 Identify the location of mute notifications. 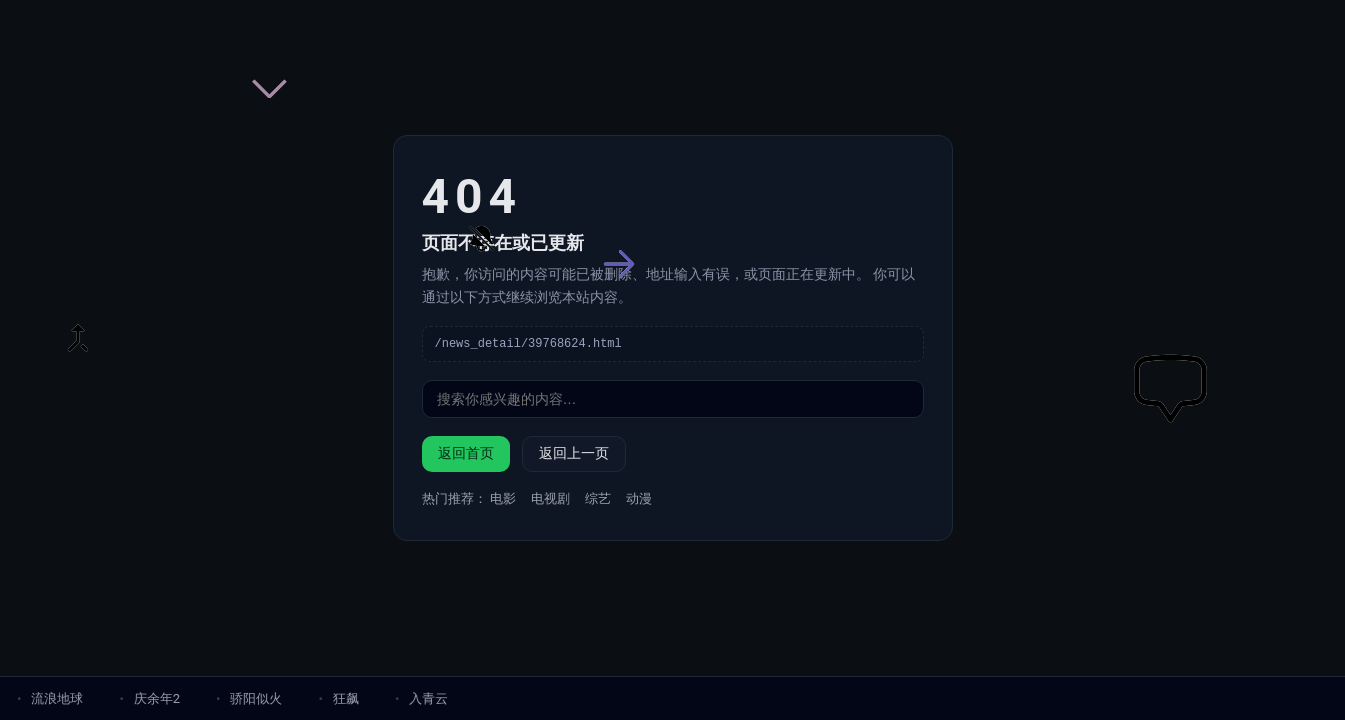
(481, 238).